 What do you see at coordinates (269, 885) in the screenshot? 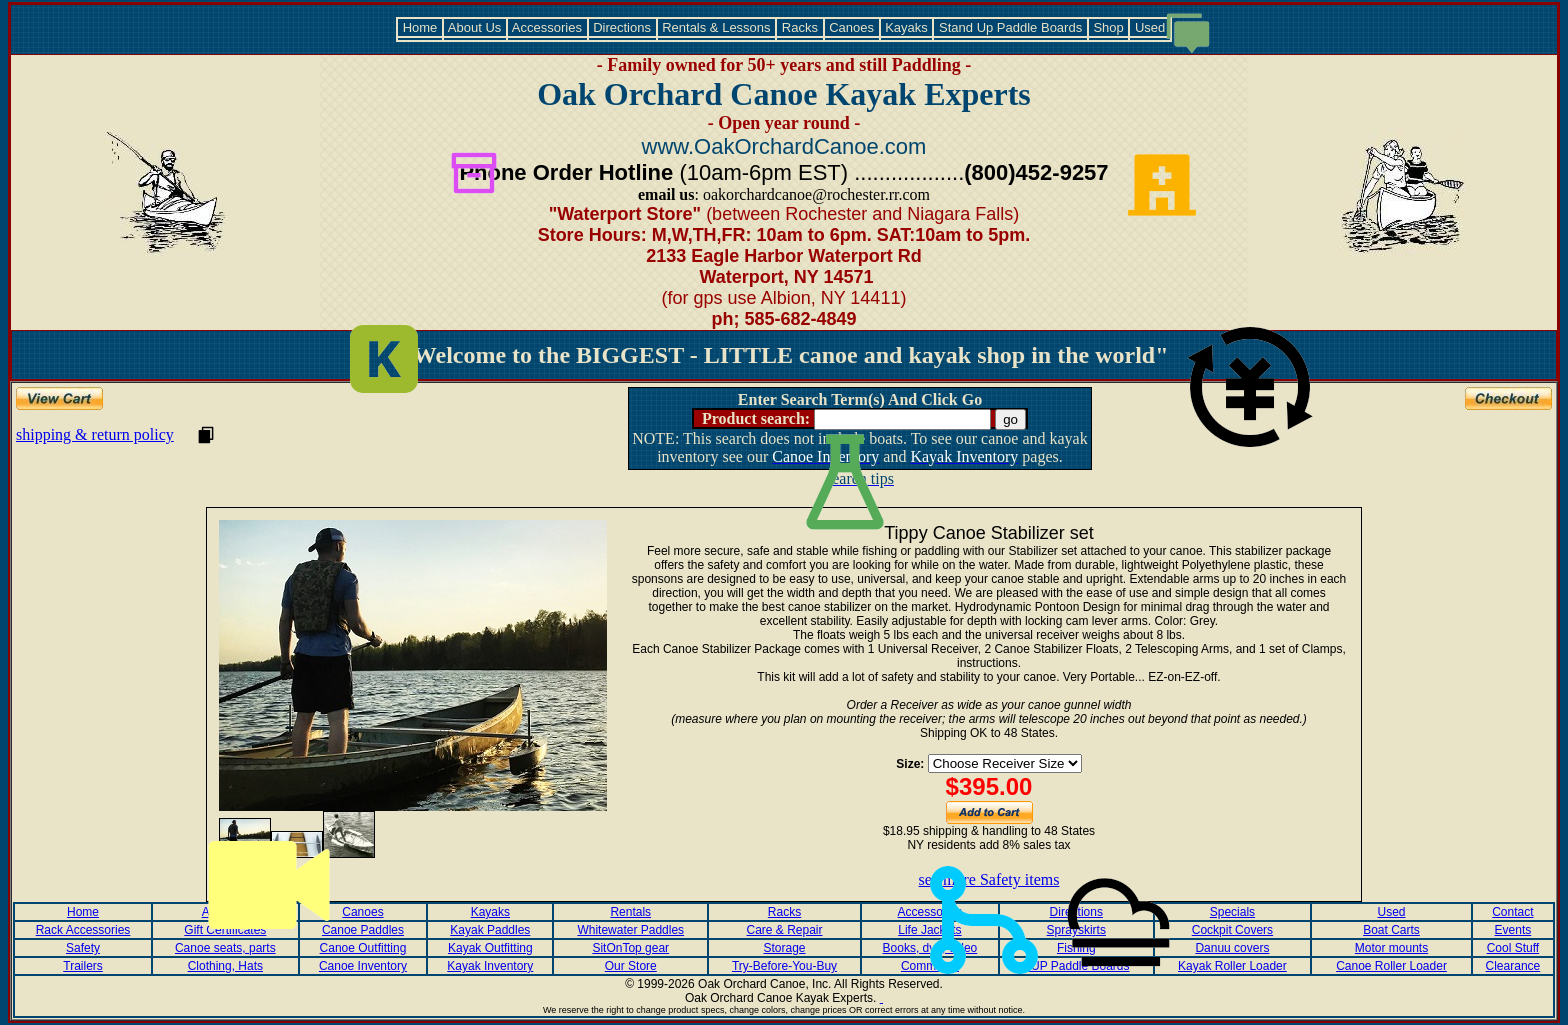
I see `start video recording` at bounding box center [269, 885].